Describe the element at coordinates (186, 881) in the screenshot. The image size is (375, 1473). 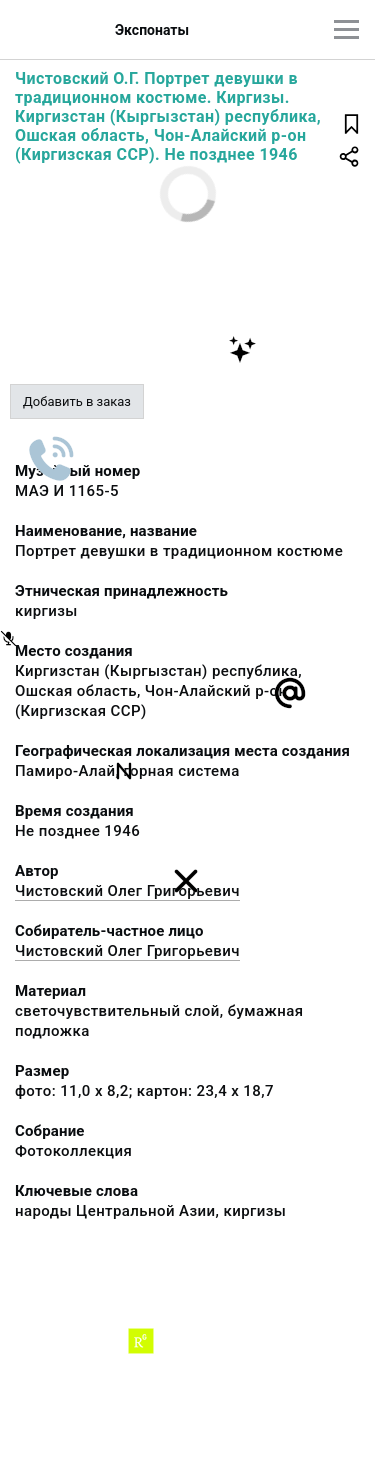
I see `close a window or dialog` at that location.